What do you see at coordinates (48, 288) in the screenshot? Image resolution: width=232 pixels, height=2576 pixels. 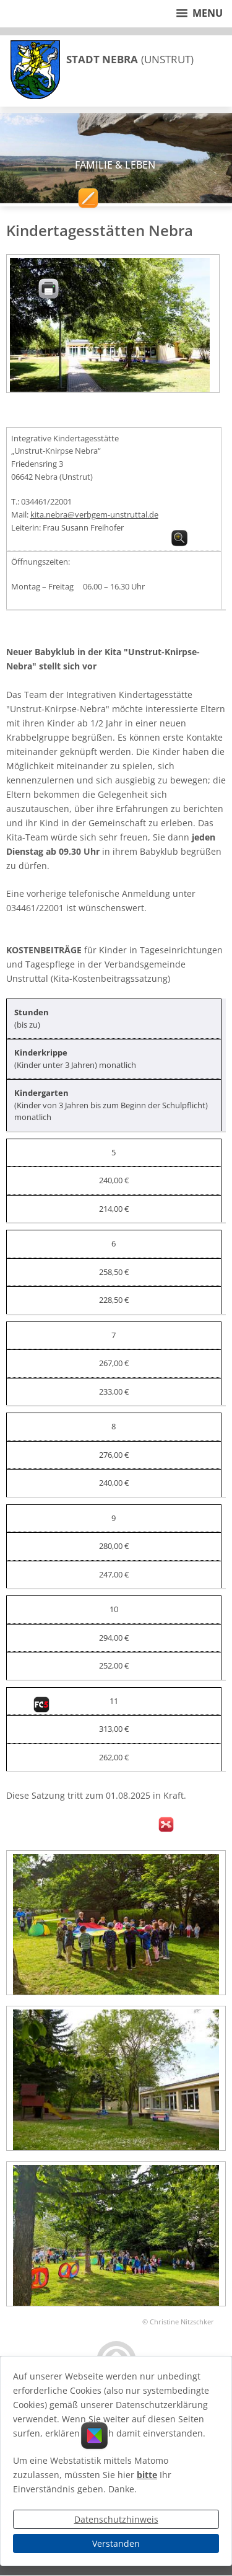 I see `open print center to manage print jobs` at bounding box center [48, 288].